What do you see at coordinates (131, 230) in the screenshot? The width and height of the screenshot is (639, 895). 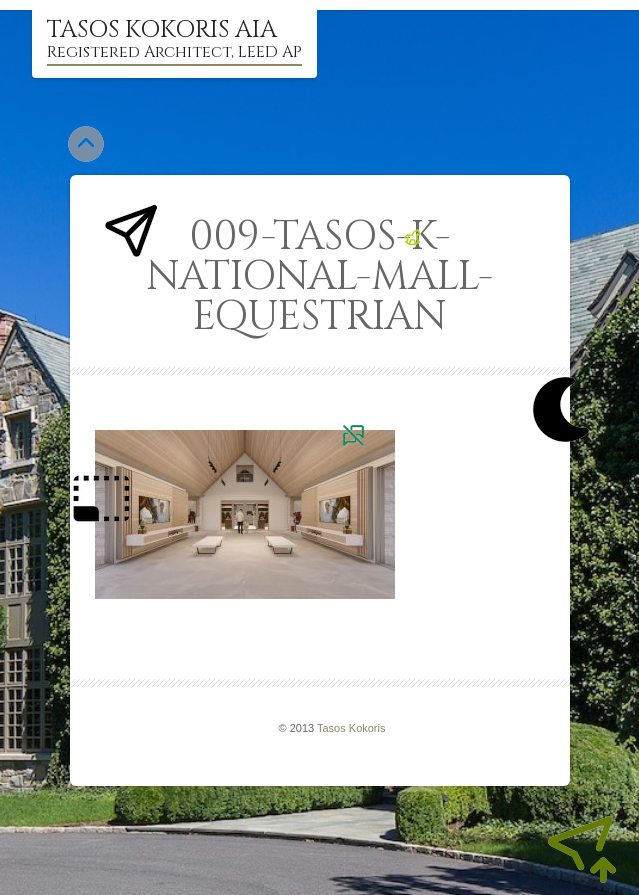 I see `send a message` at bounding box center [131, 230].